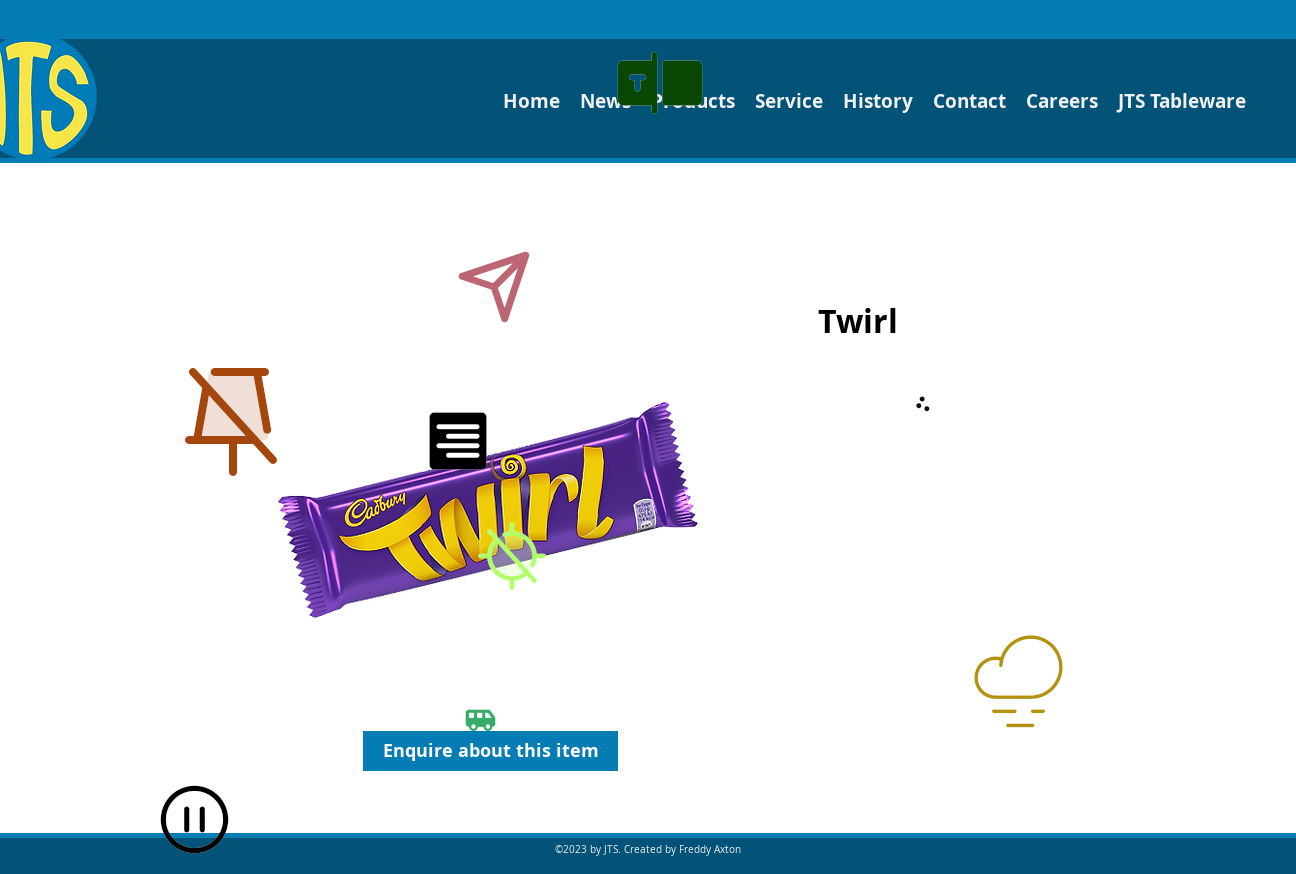 Image resolution: width=1296 pixels, height=874 pixels. I want to click on view data as a scatter plot chart, so click(923, 404).